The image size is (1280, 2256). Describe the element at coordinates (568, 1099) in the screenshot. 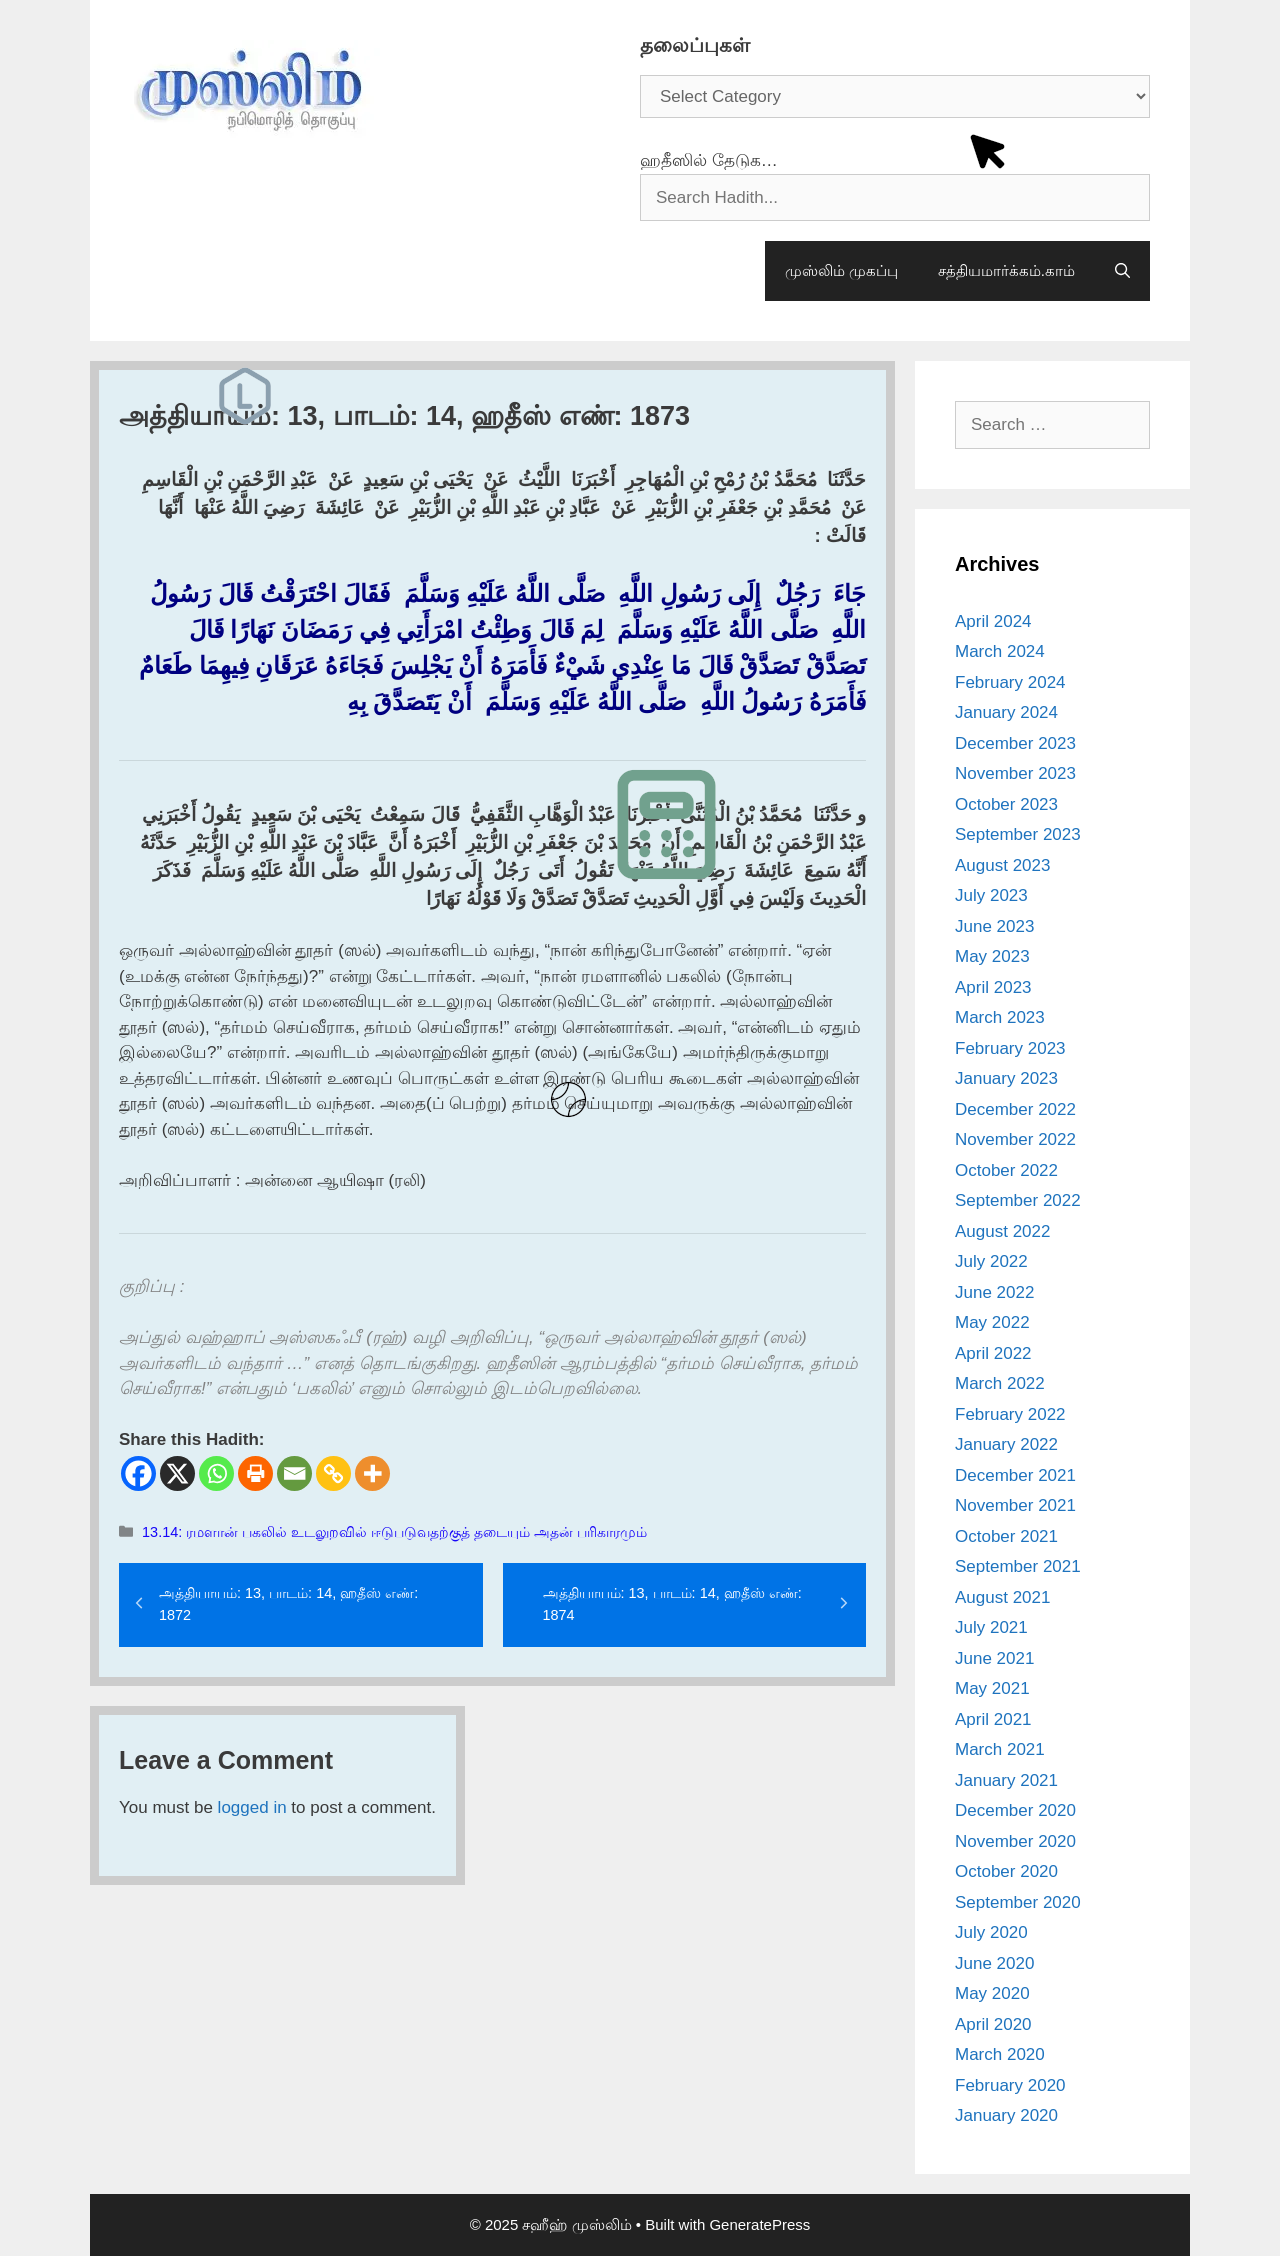

I see `access tennis or sports-related features` at that location.